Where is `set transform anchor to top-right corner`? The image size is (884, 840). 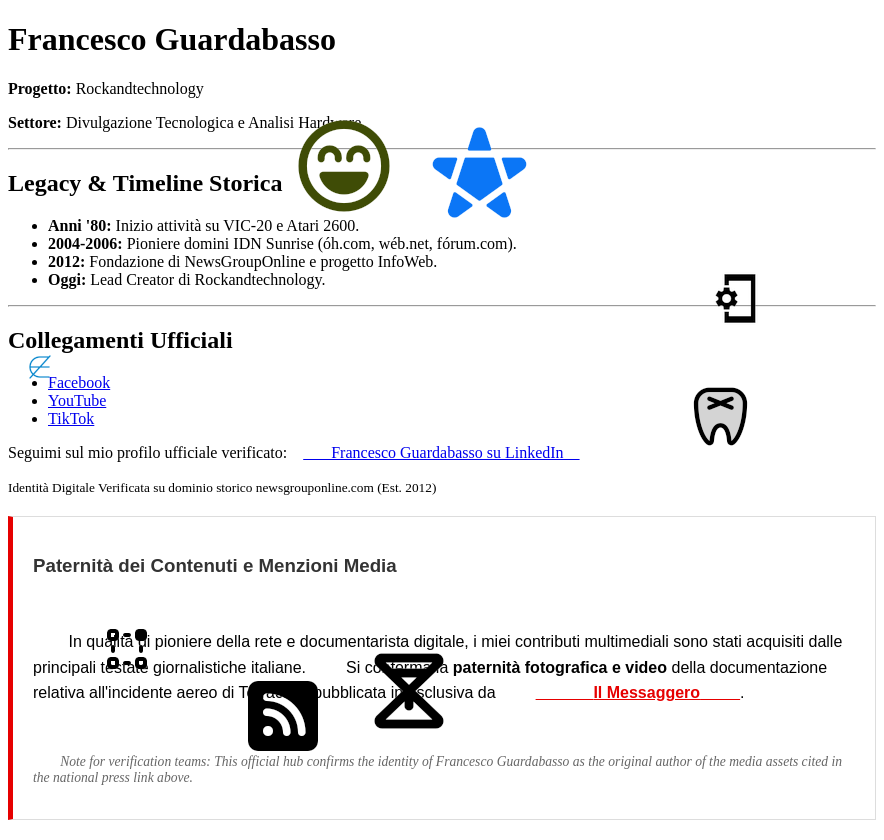
set transform anchor to top-right corner is located at coordinates (127, 649).